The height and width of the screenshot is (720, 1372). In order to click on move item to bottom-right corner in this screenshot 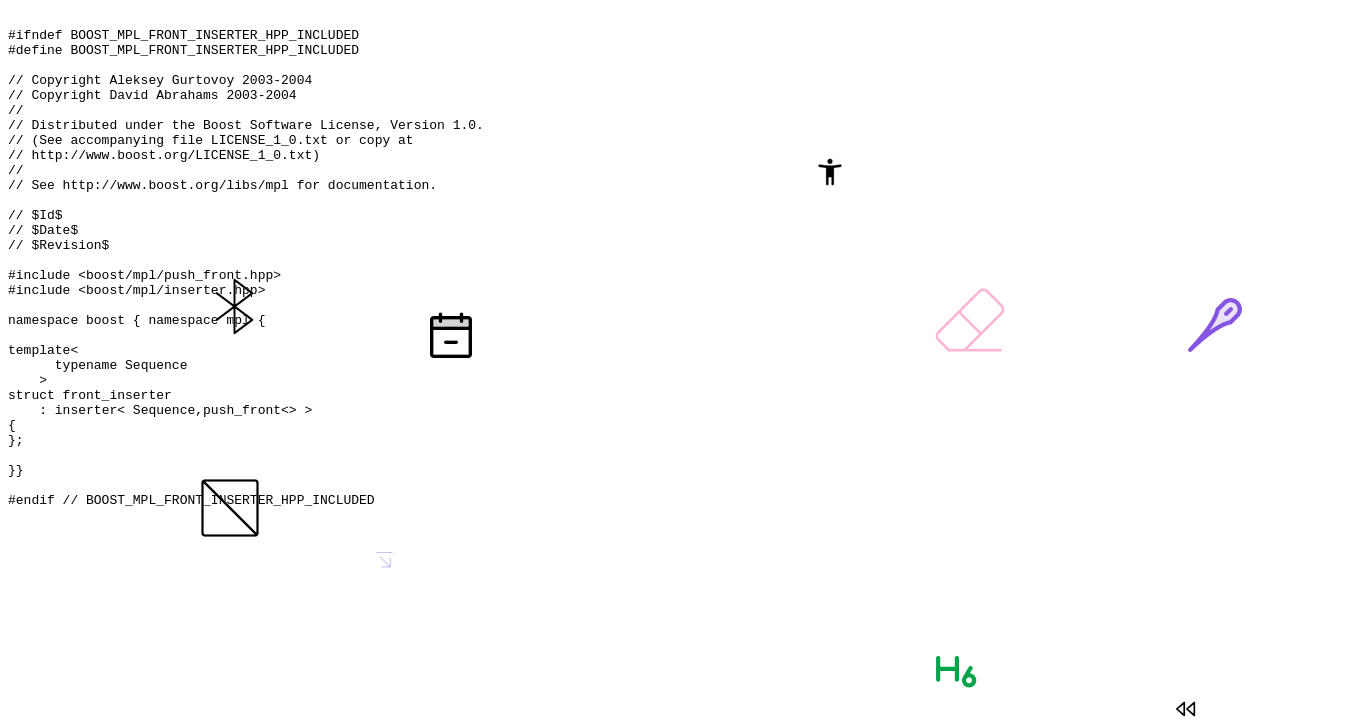, I will do `click(384, 560)`.